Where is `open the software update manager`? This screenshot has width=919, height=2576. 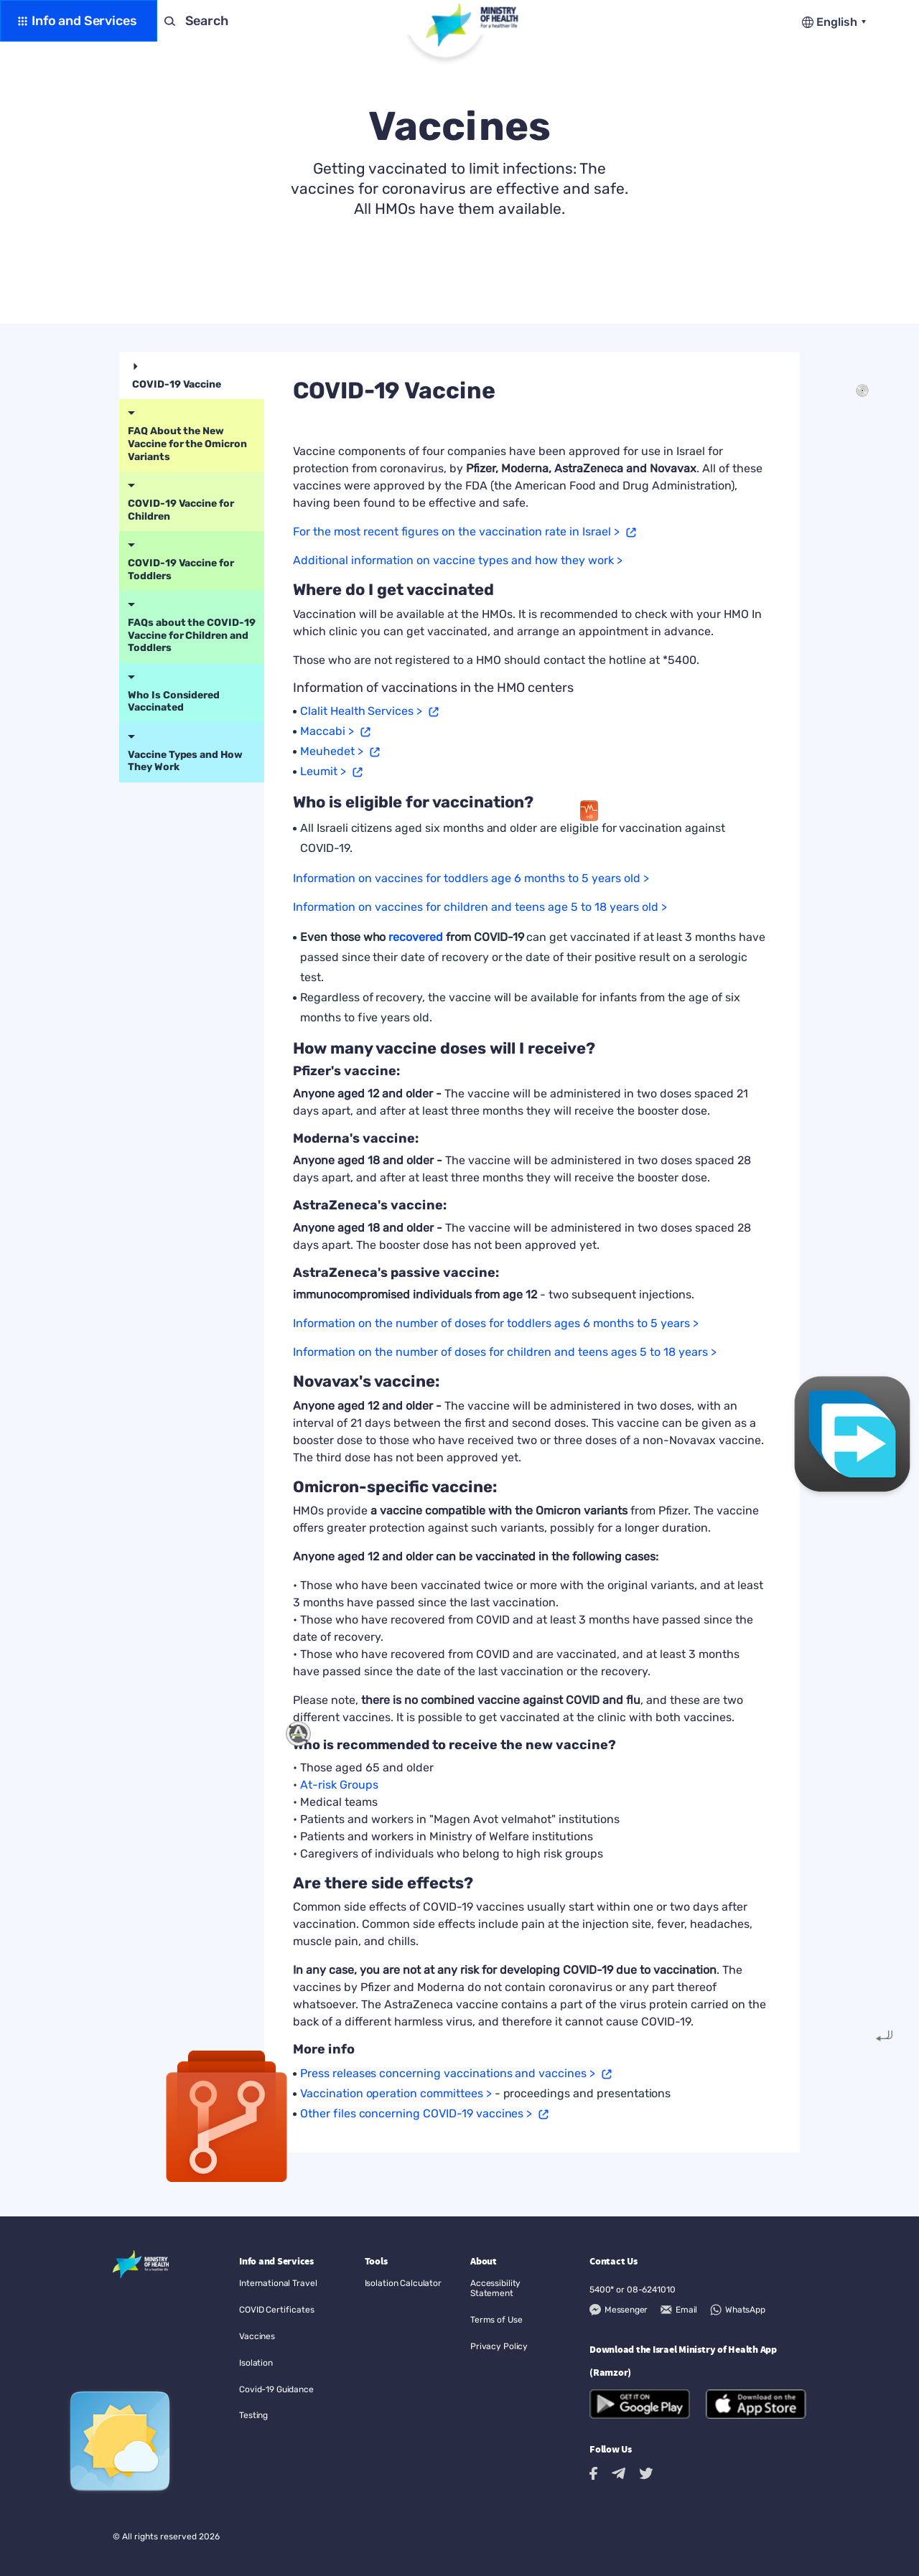
open the software update manager is located at coordinates (298, 1733).